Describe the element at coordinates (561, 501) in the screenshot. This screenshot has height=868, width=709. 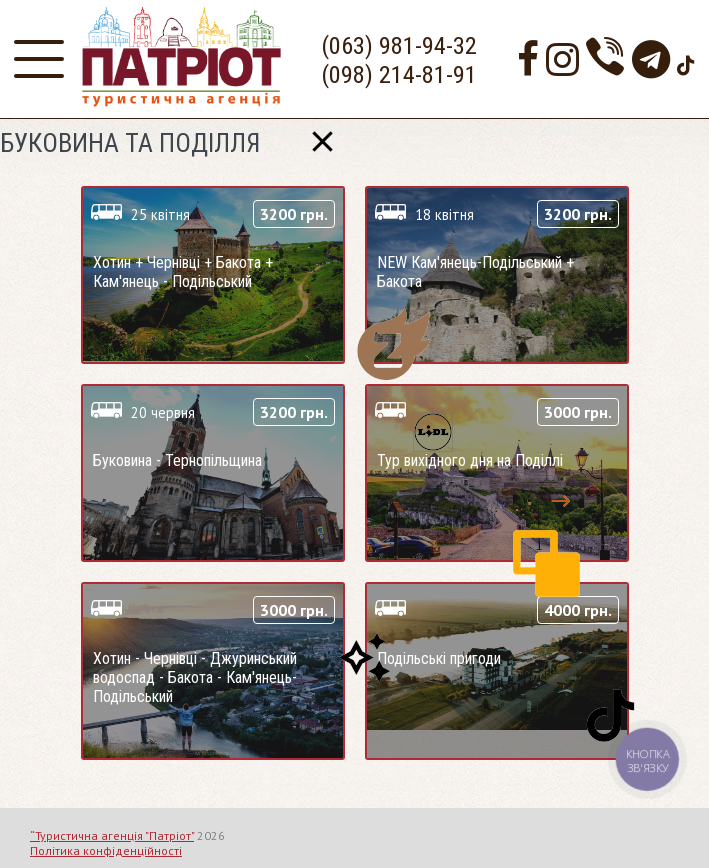
I see `navigate to the next page or step` at that location.